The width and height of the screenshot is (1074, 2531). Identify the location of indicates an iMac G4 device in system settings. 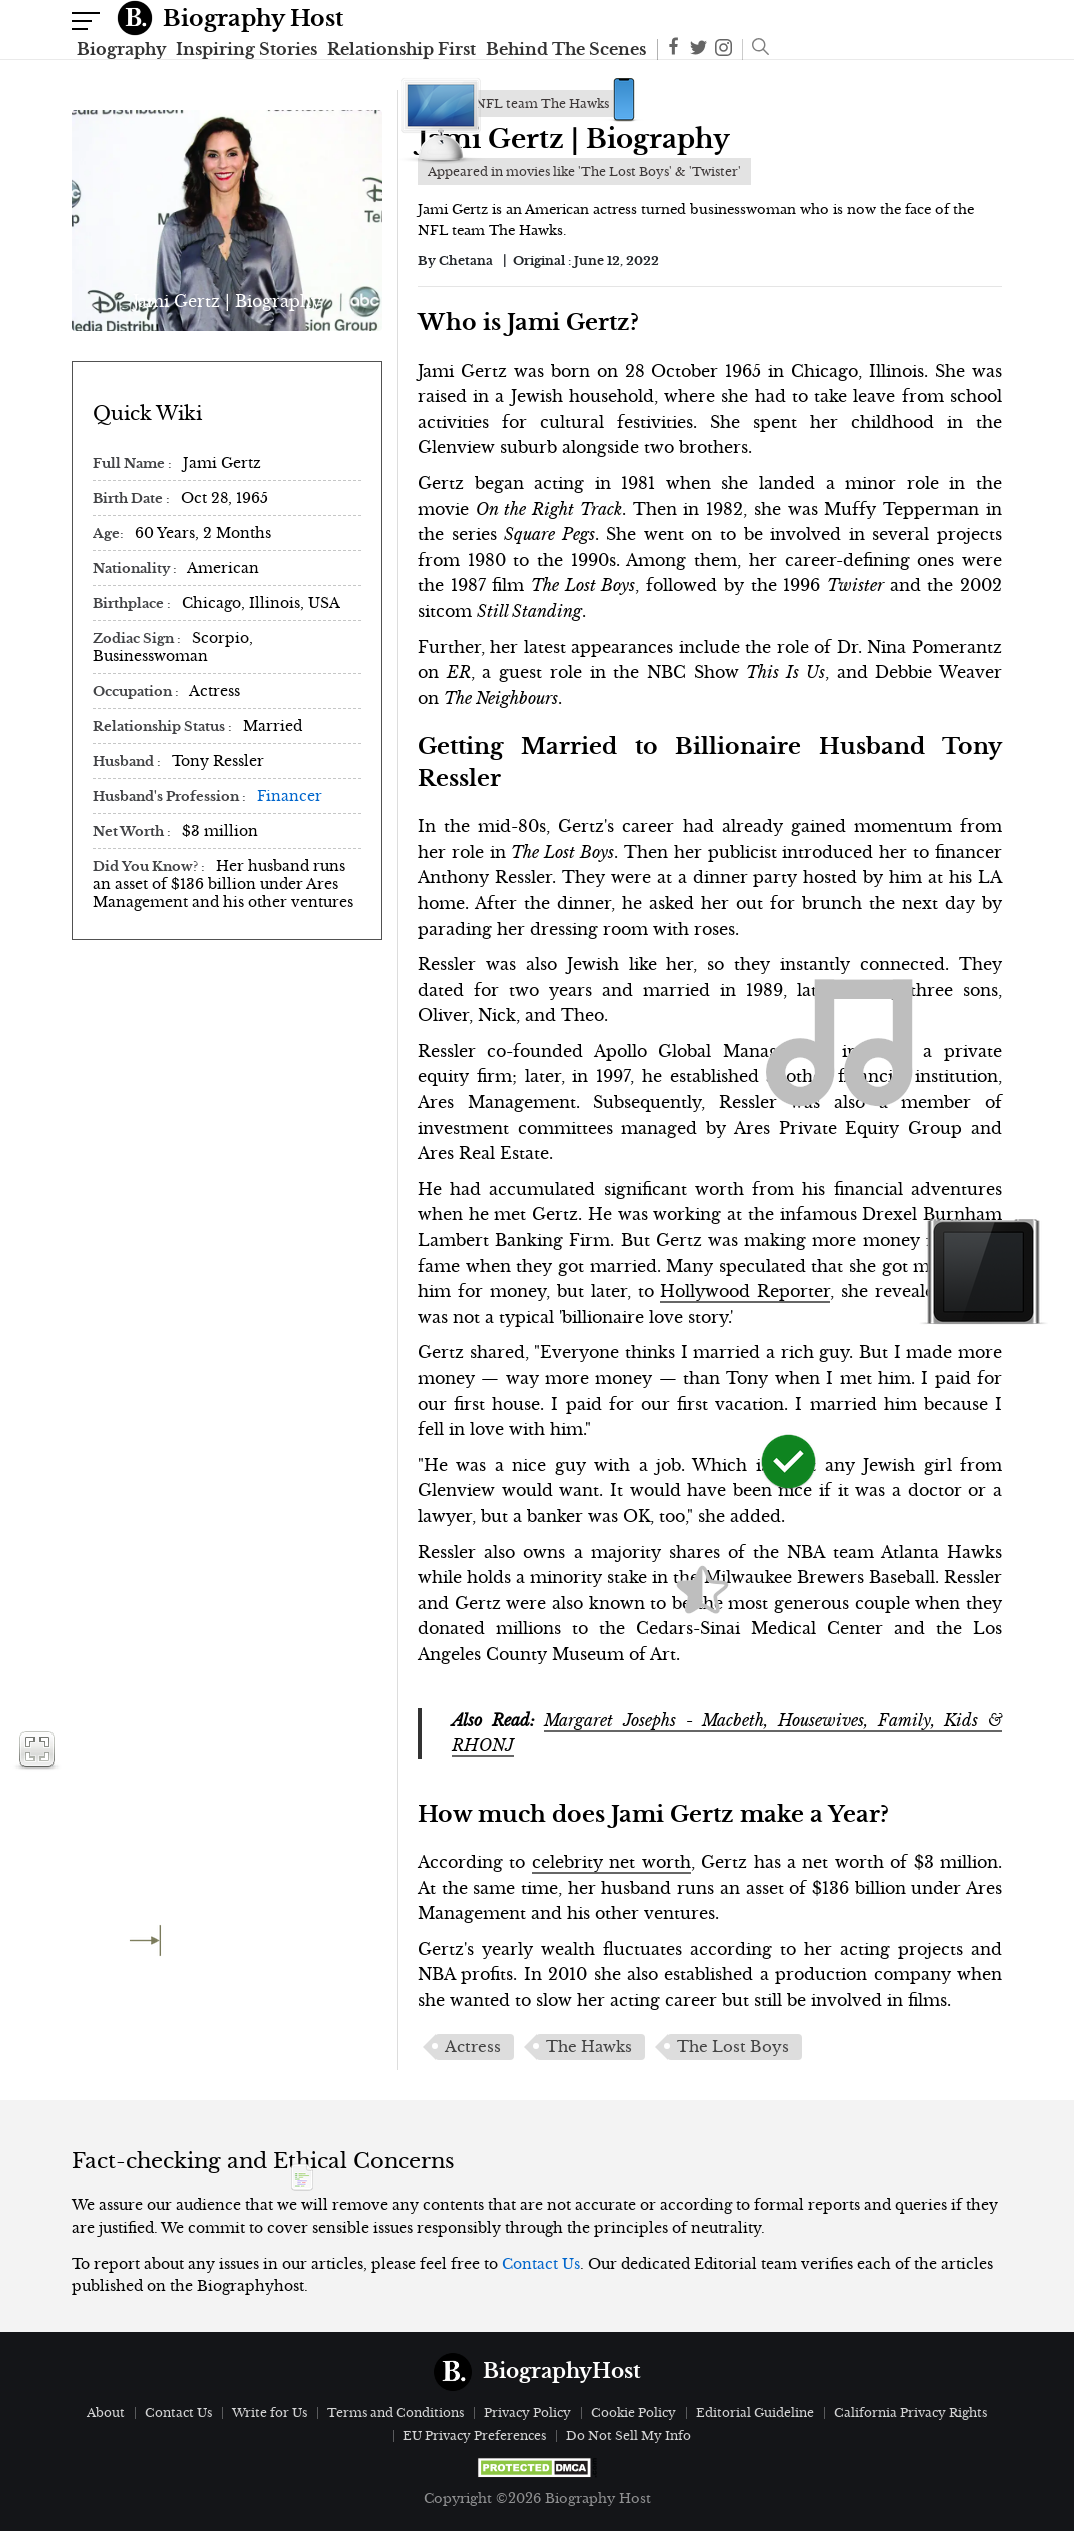
(441, 116).